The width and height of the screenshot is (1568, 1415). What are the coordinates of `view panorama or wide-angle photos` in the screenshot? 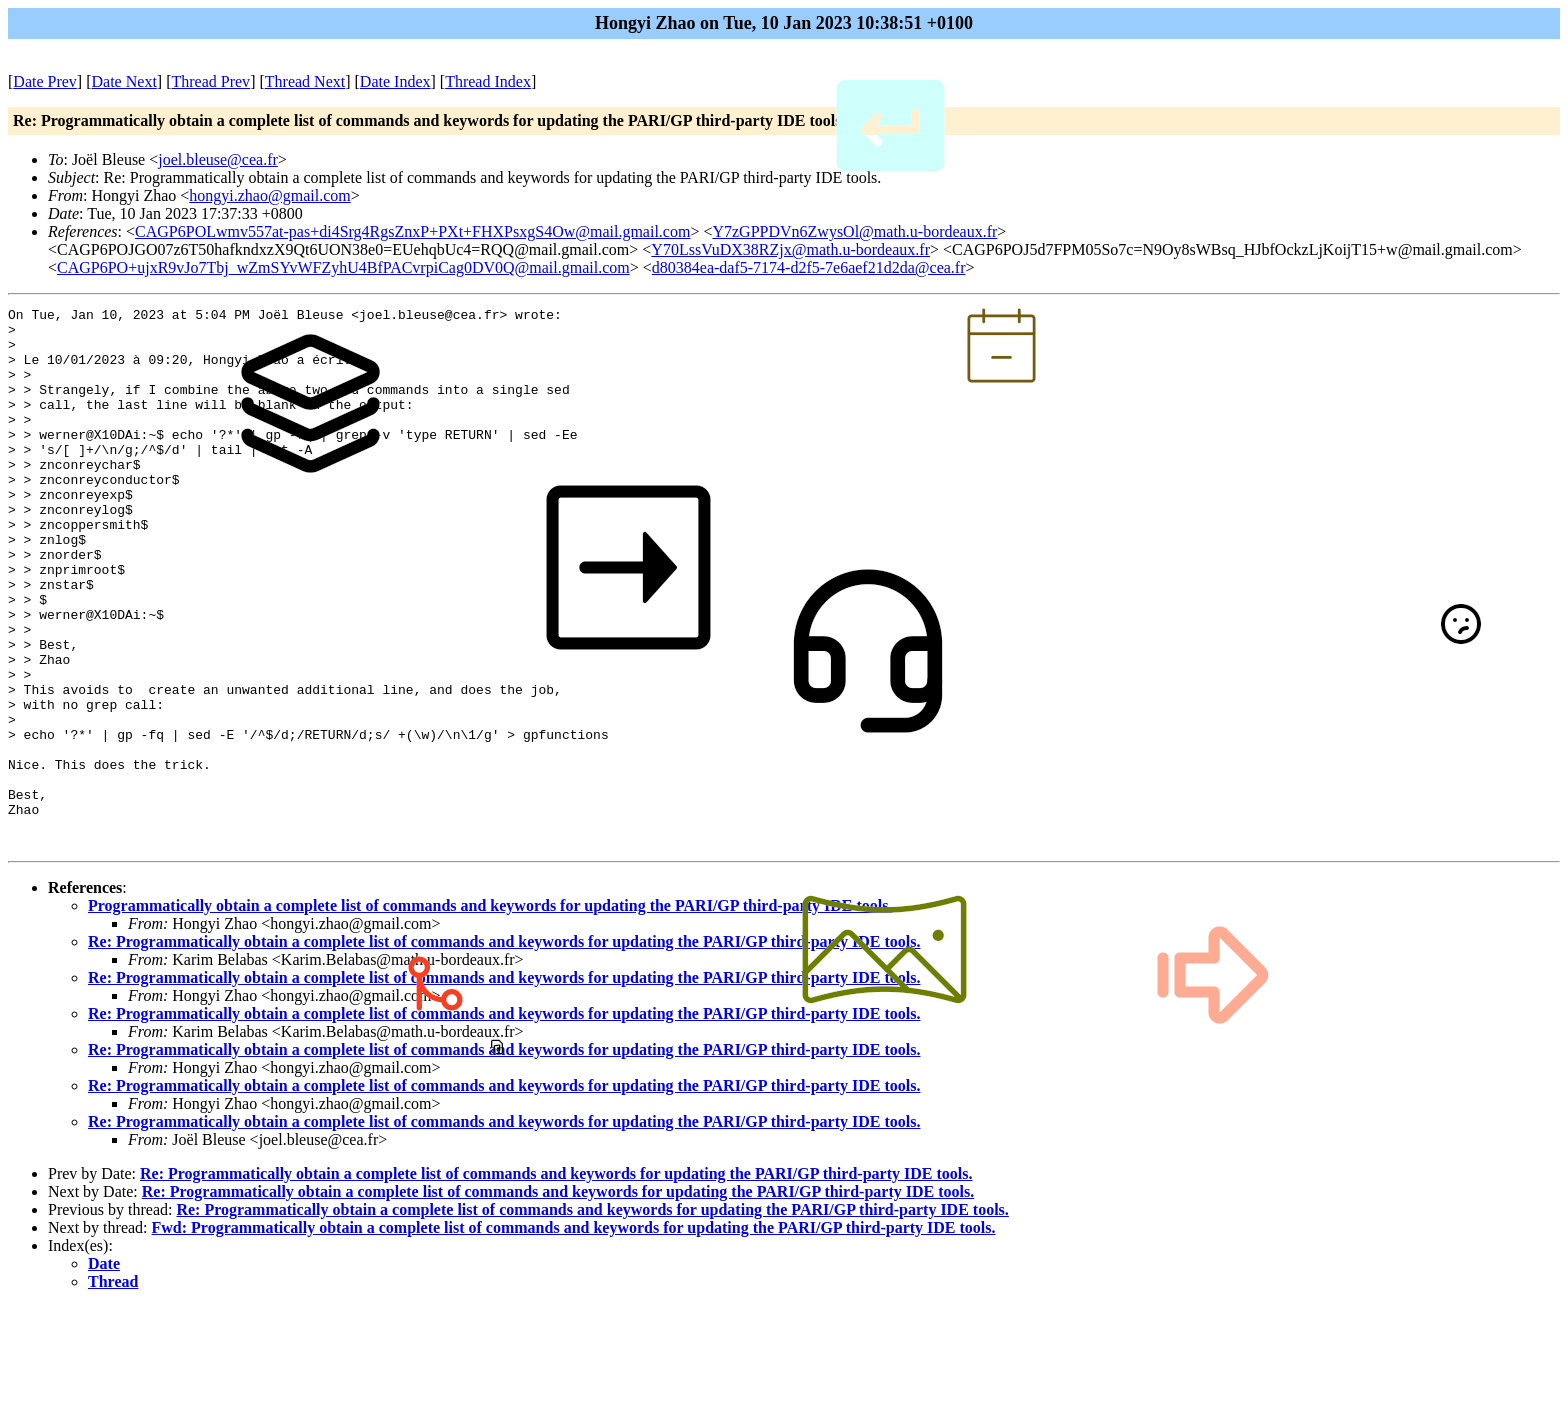 It's located at (884, 949).